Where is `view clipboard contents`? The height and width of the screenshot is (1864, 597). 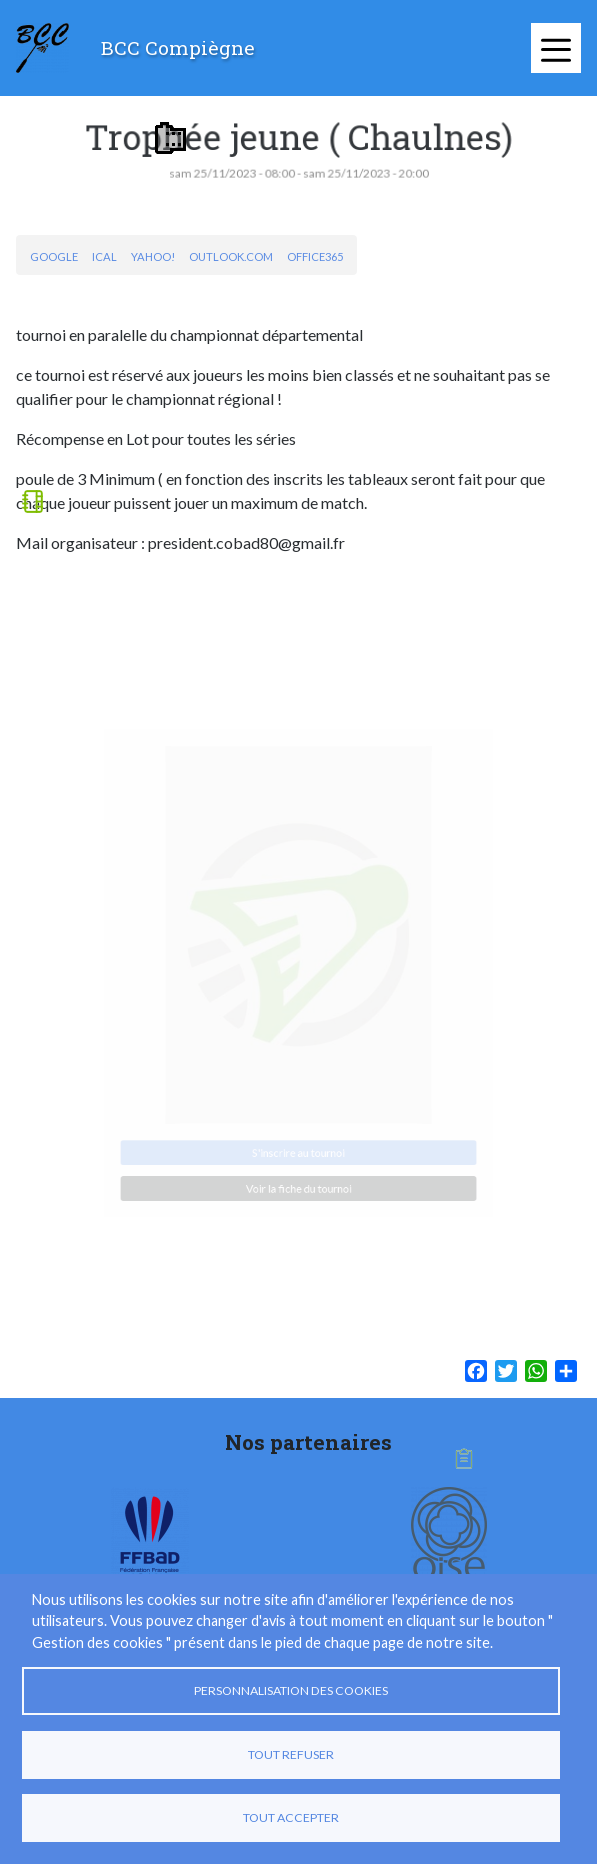
view clipboard contents is located at coordinates (464, 1459).